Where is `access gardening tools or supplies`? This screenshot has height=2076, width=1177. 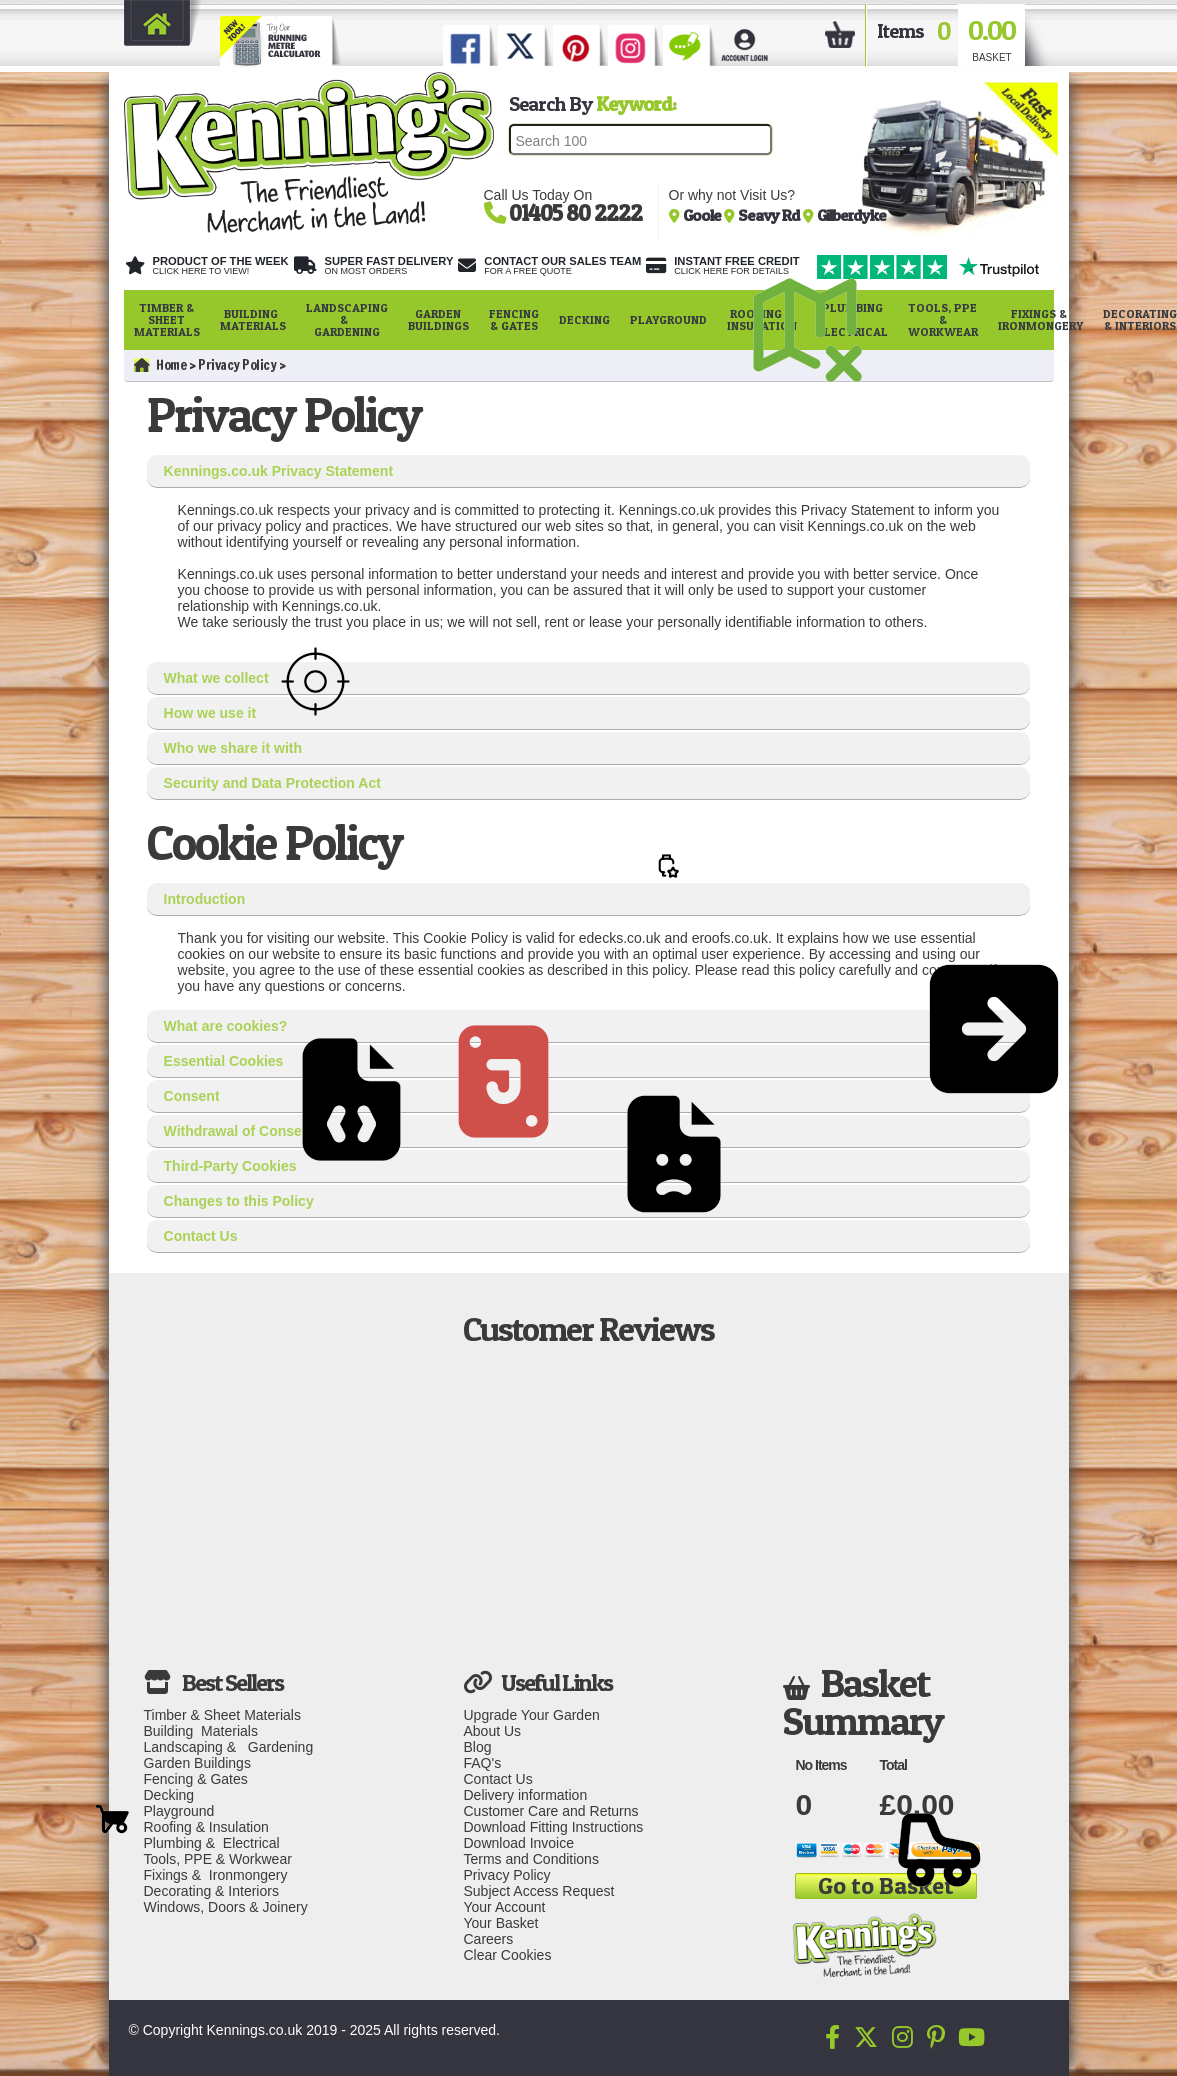
access gardening tools or supplies is located at coordinates (113, 1819).